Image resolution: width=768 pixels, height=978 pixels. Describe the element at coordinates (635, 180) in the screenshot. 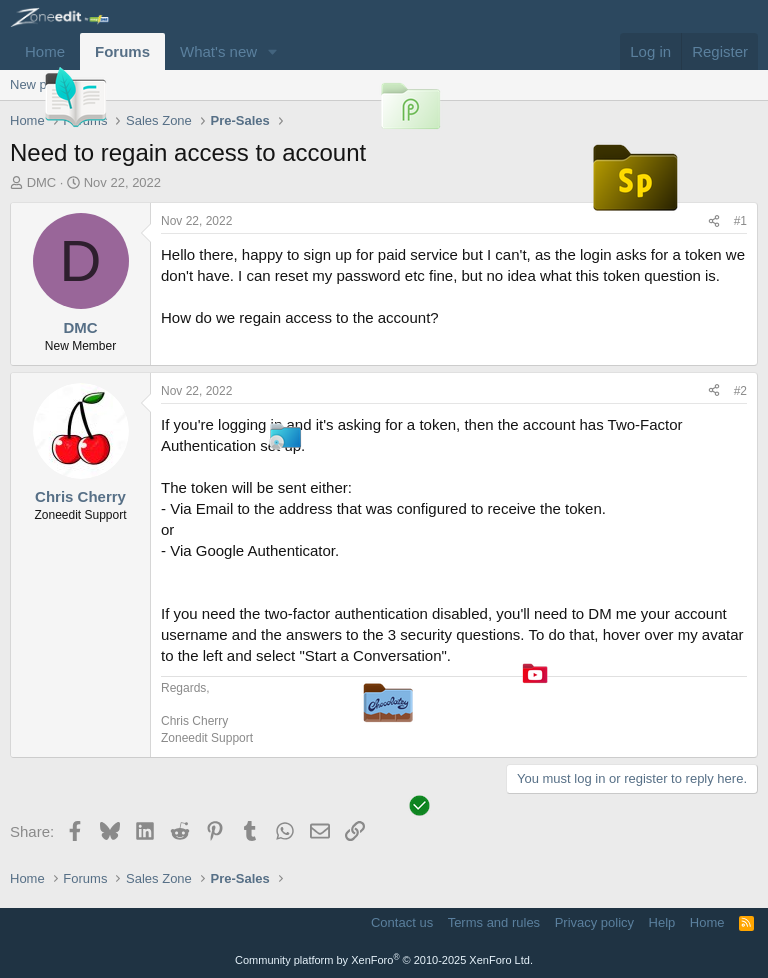

I see `open folder containing adobe spark projects` at that location.